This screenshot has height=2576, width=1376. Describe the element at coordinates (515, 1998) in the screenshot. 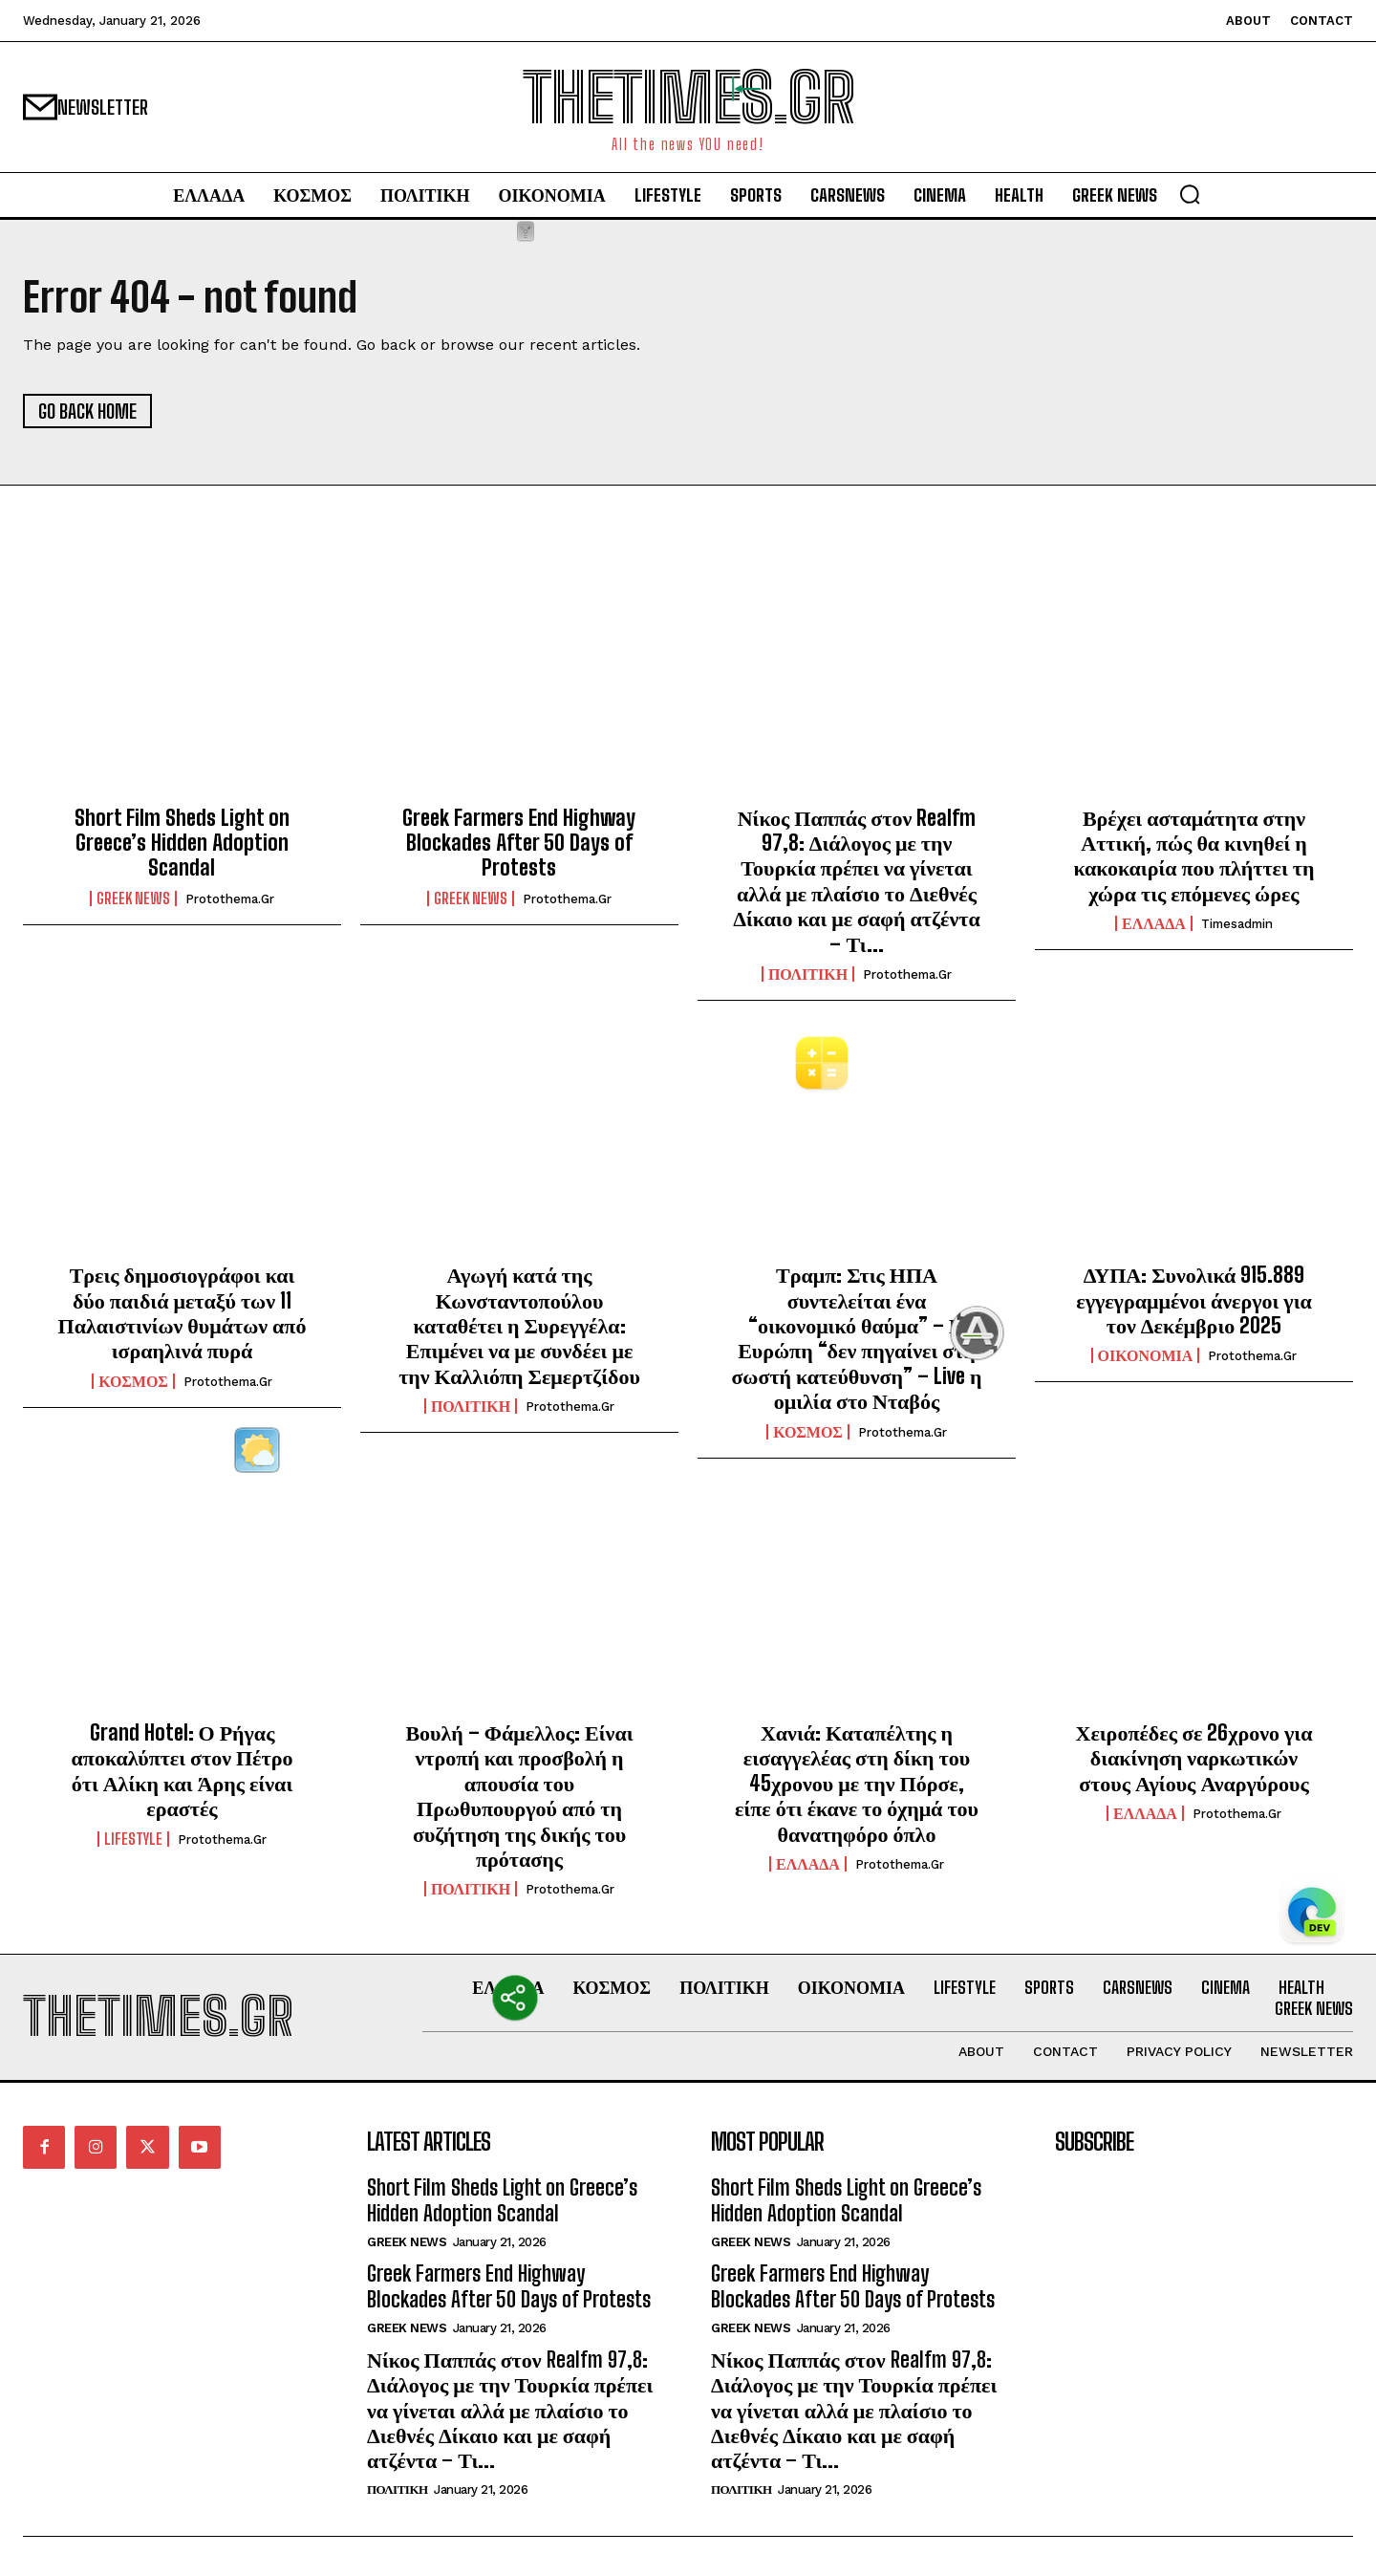

I see `access sharing and network preferences` at that location.